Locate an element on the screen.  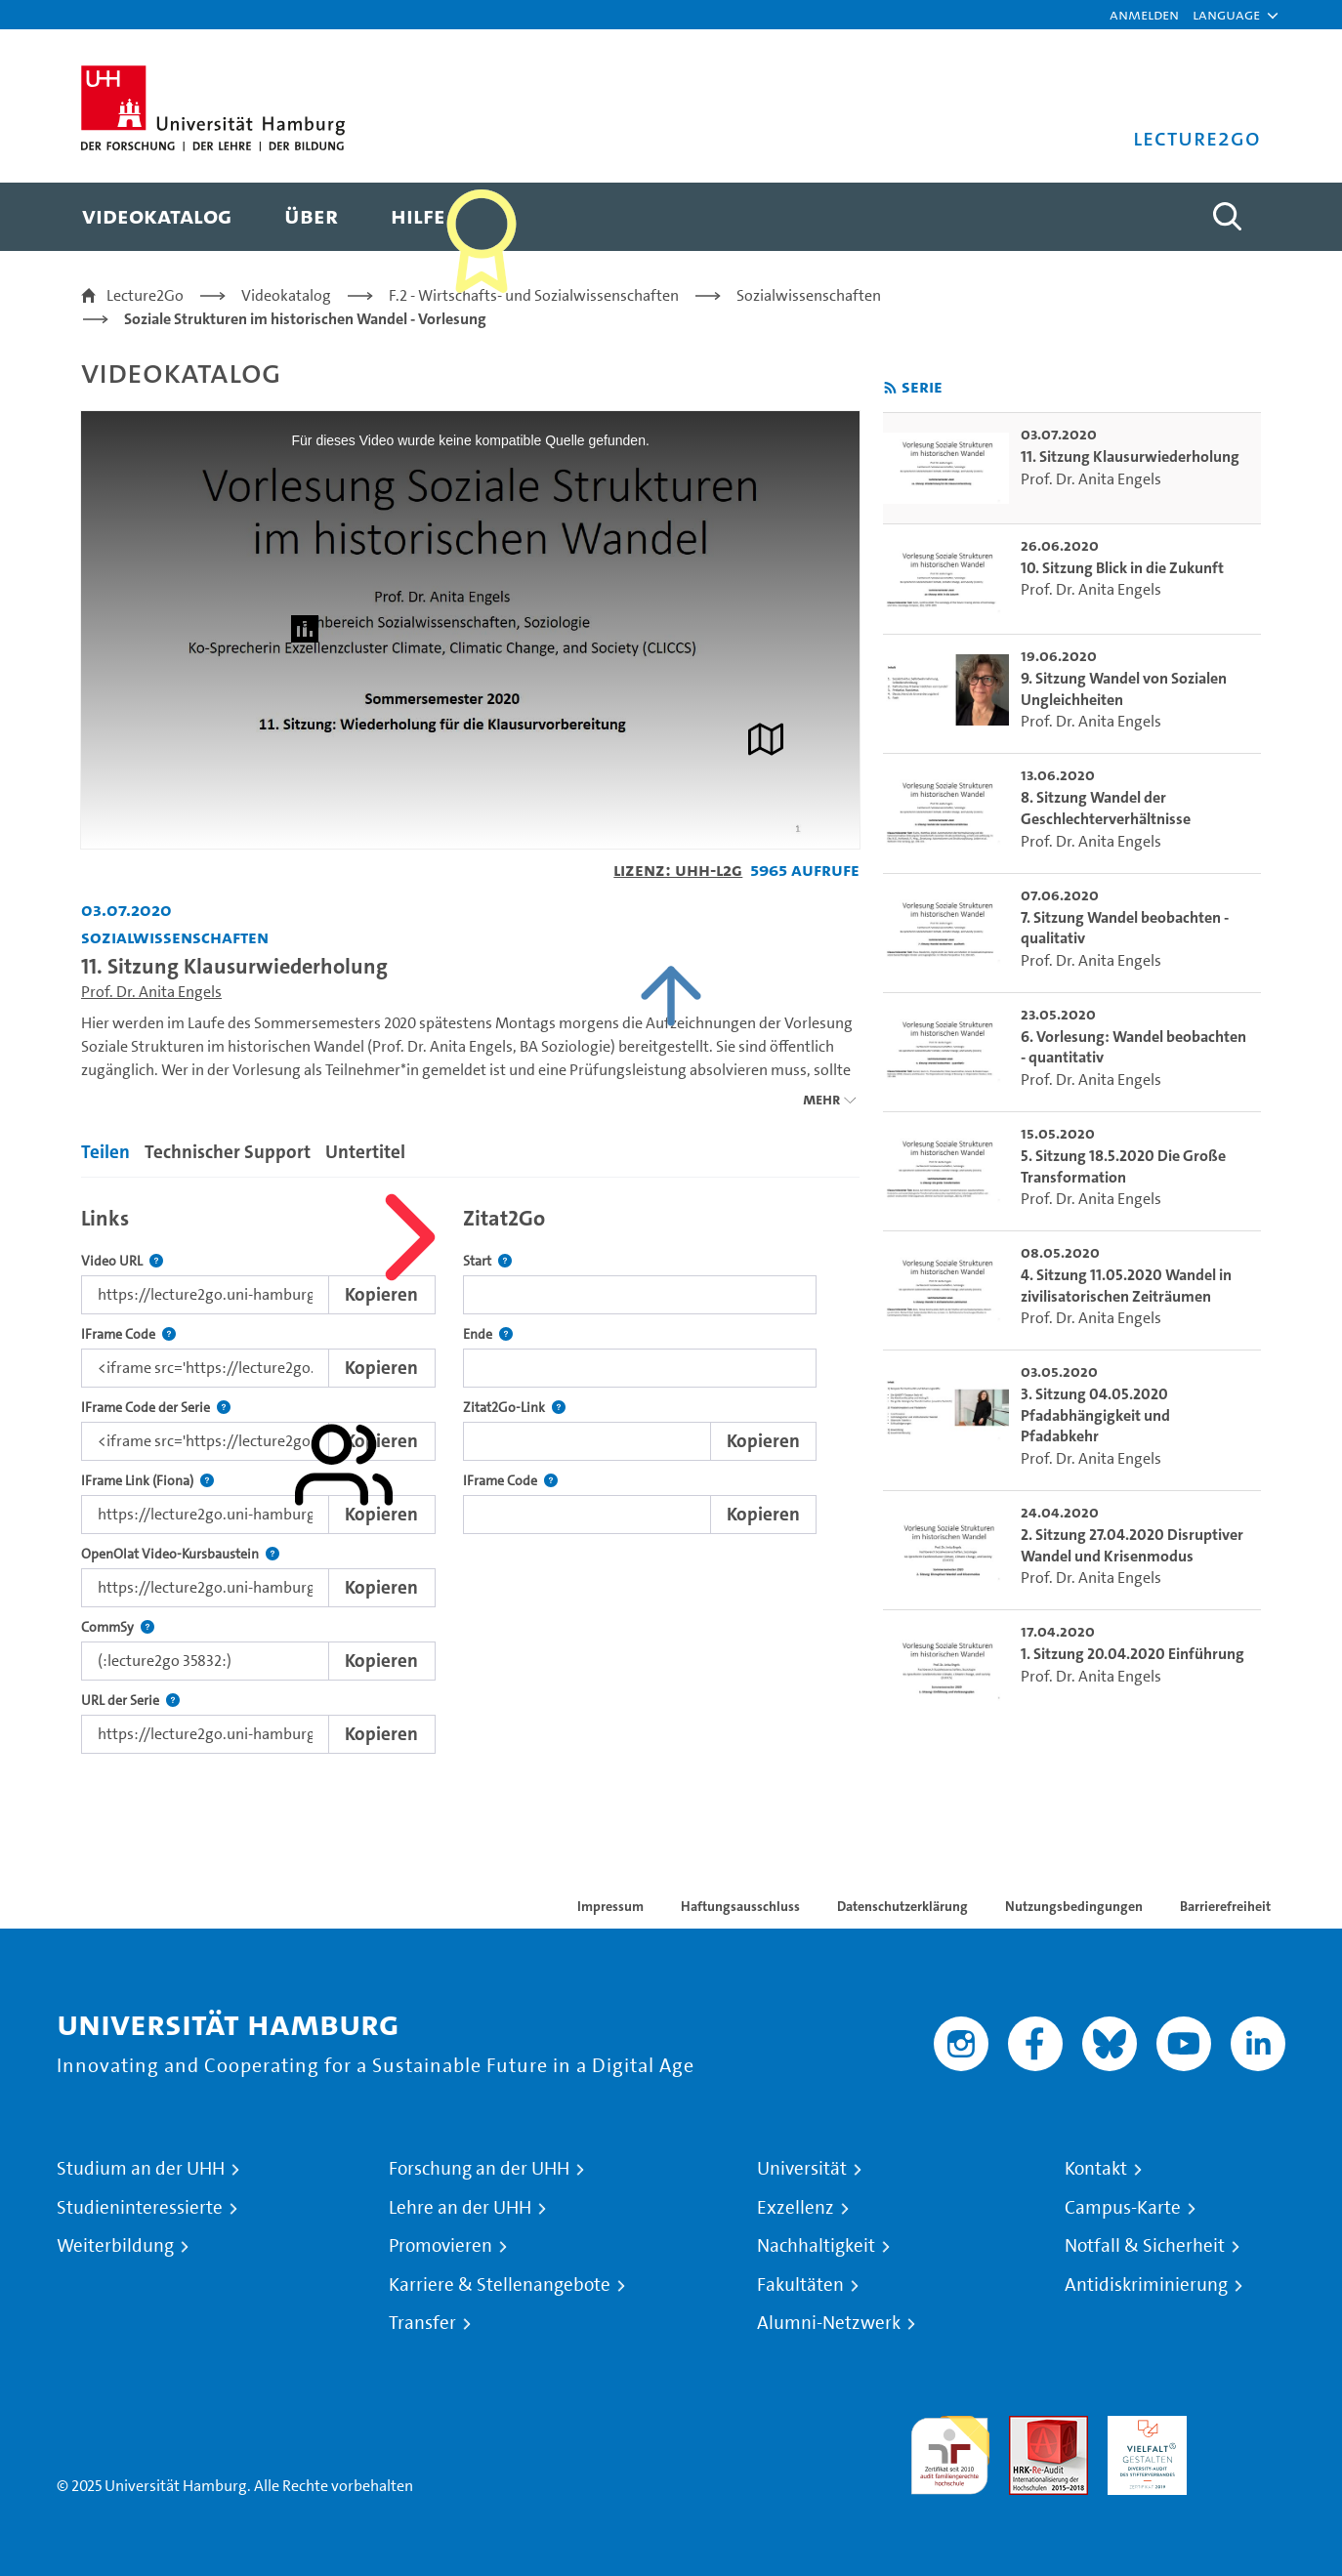
view all users or team members is located at coordinates (344, 1465).